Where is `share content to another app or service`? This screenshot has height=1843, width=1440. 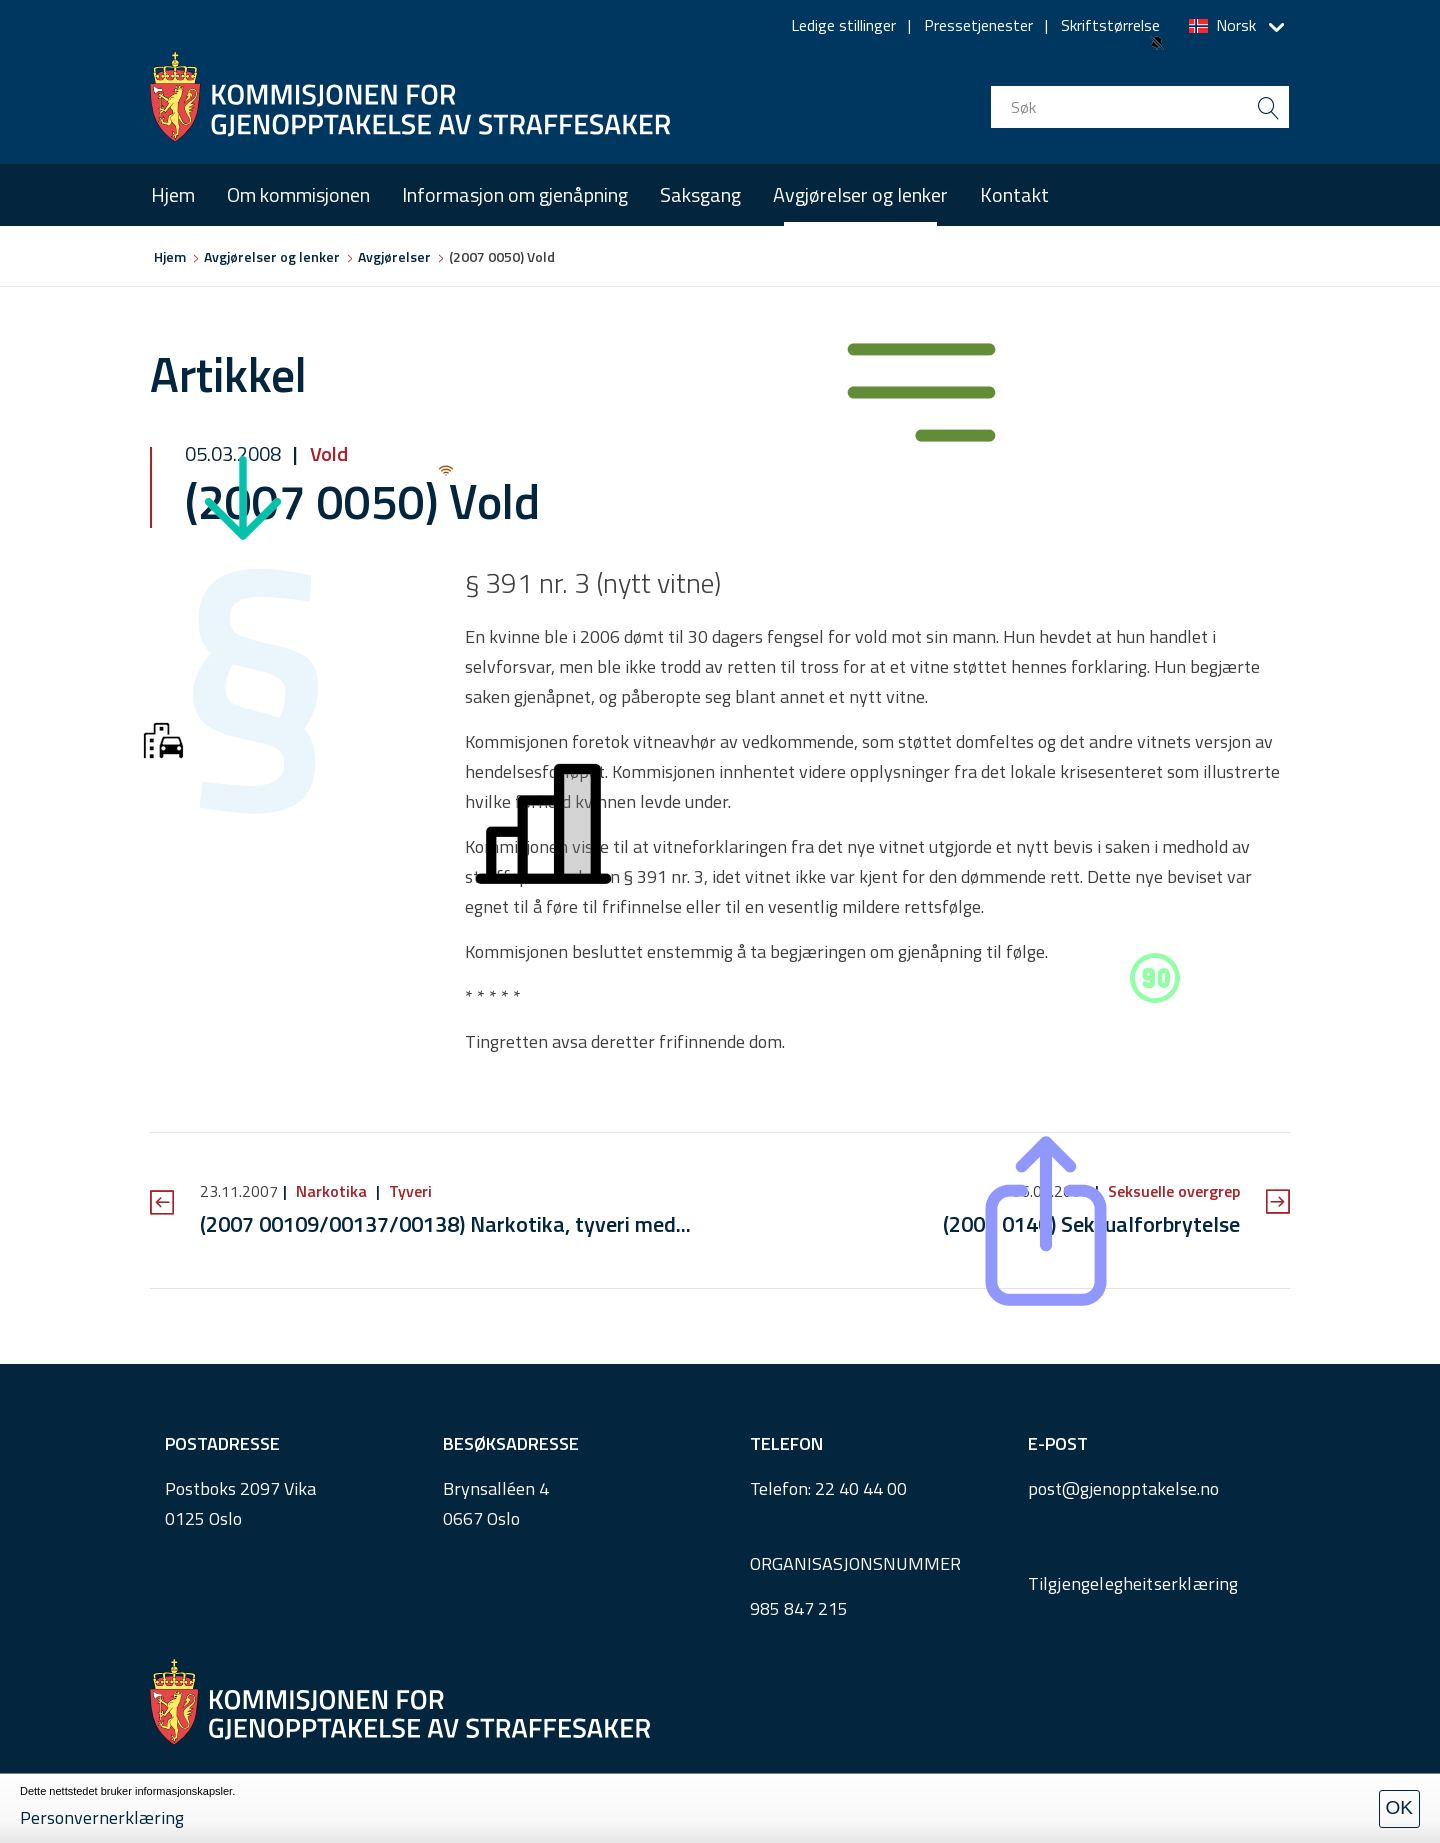
share content to another app or service is located at coordinates (1046, 1221).